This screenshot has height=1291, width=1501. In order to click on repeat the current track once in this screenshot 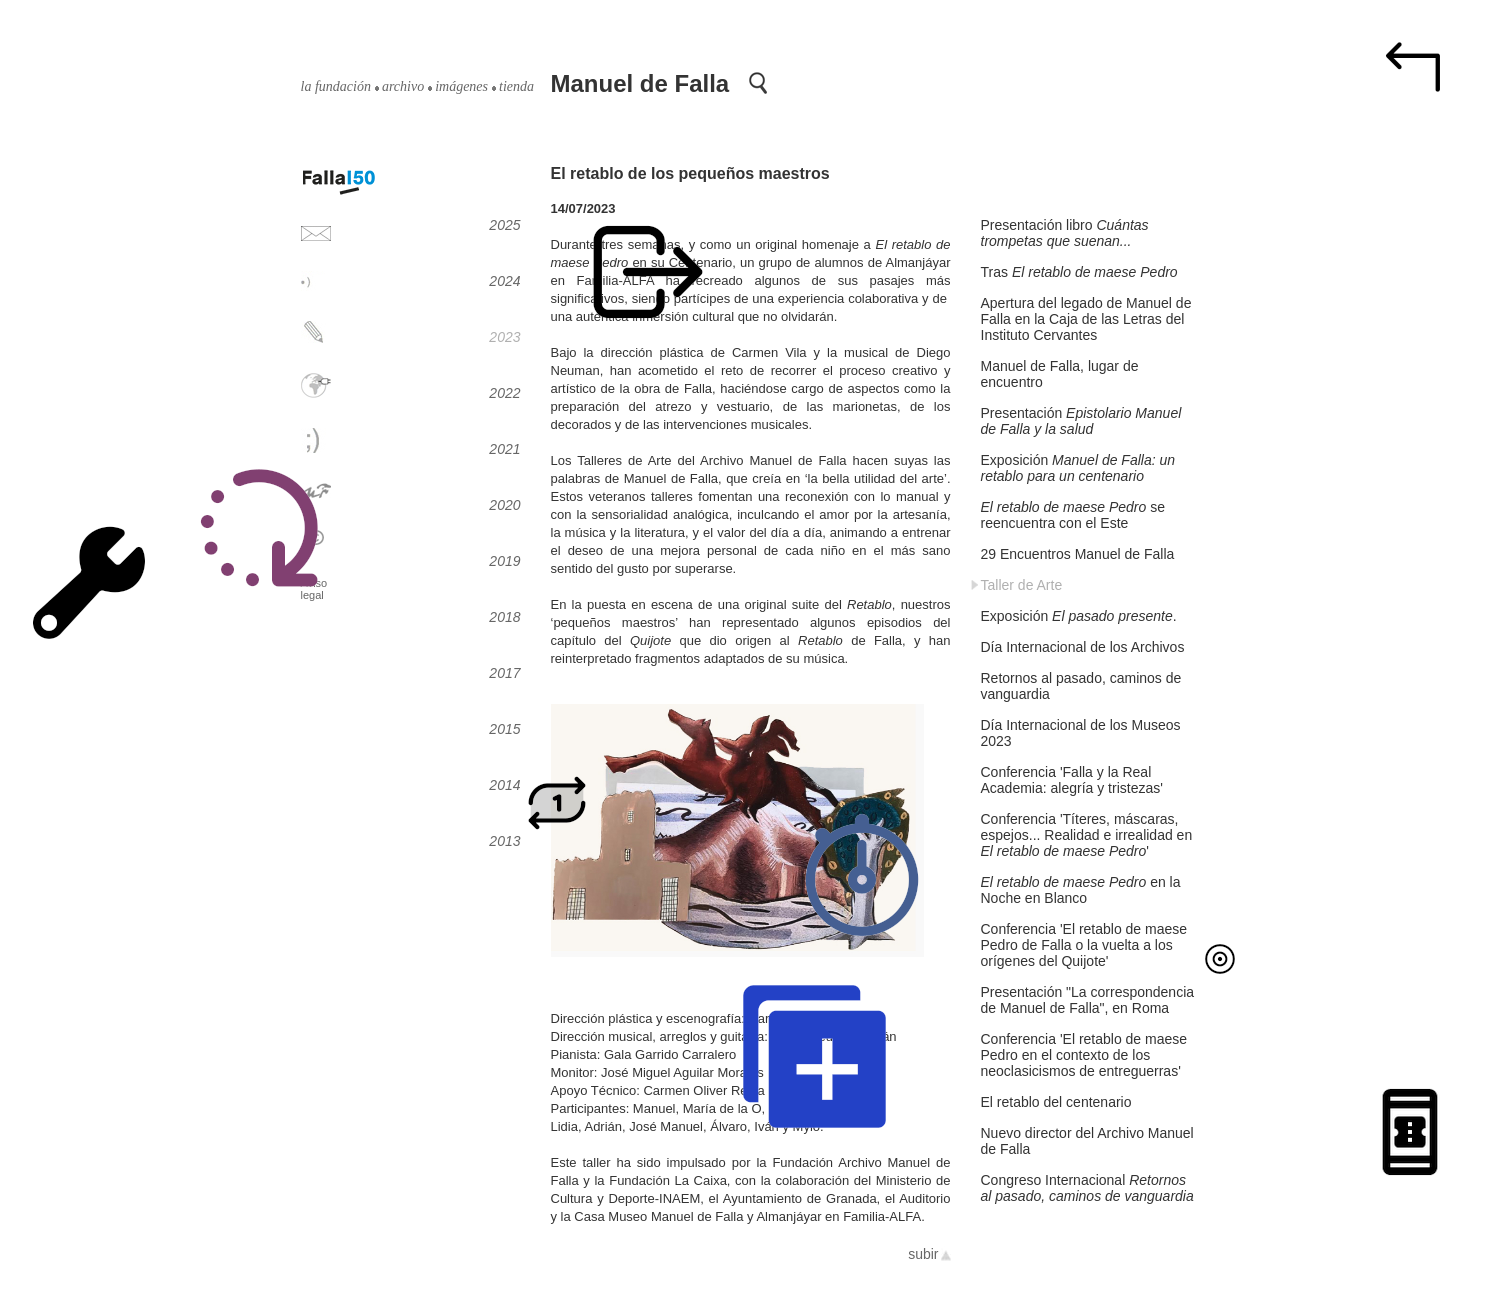, I will do `click(557, 803)`.